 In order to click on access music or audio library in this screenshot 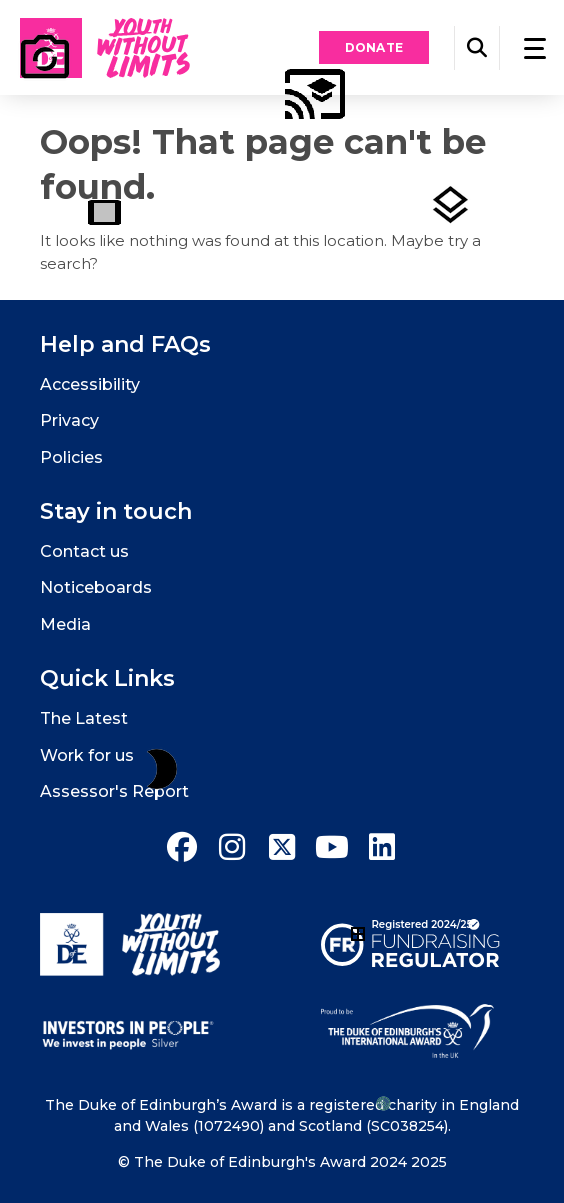, I will do `click(383, 1103)`.